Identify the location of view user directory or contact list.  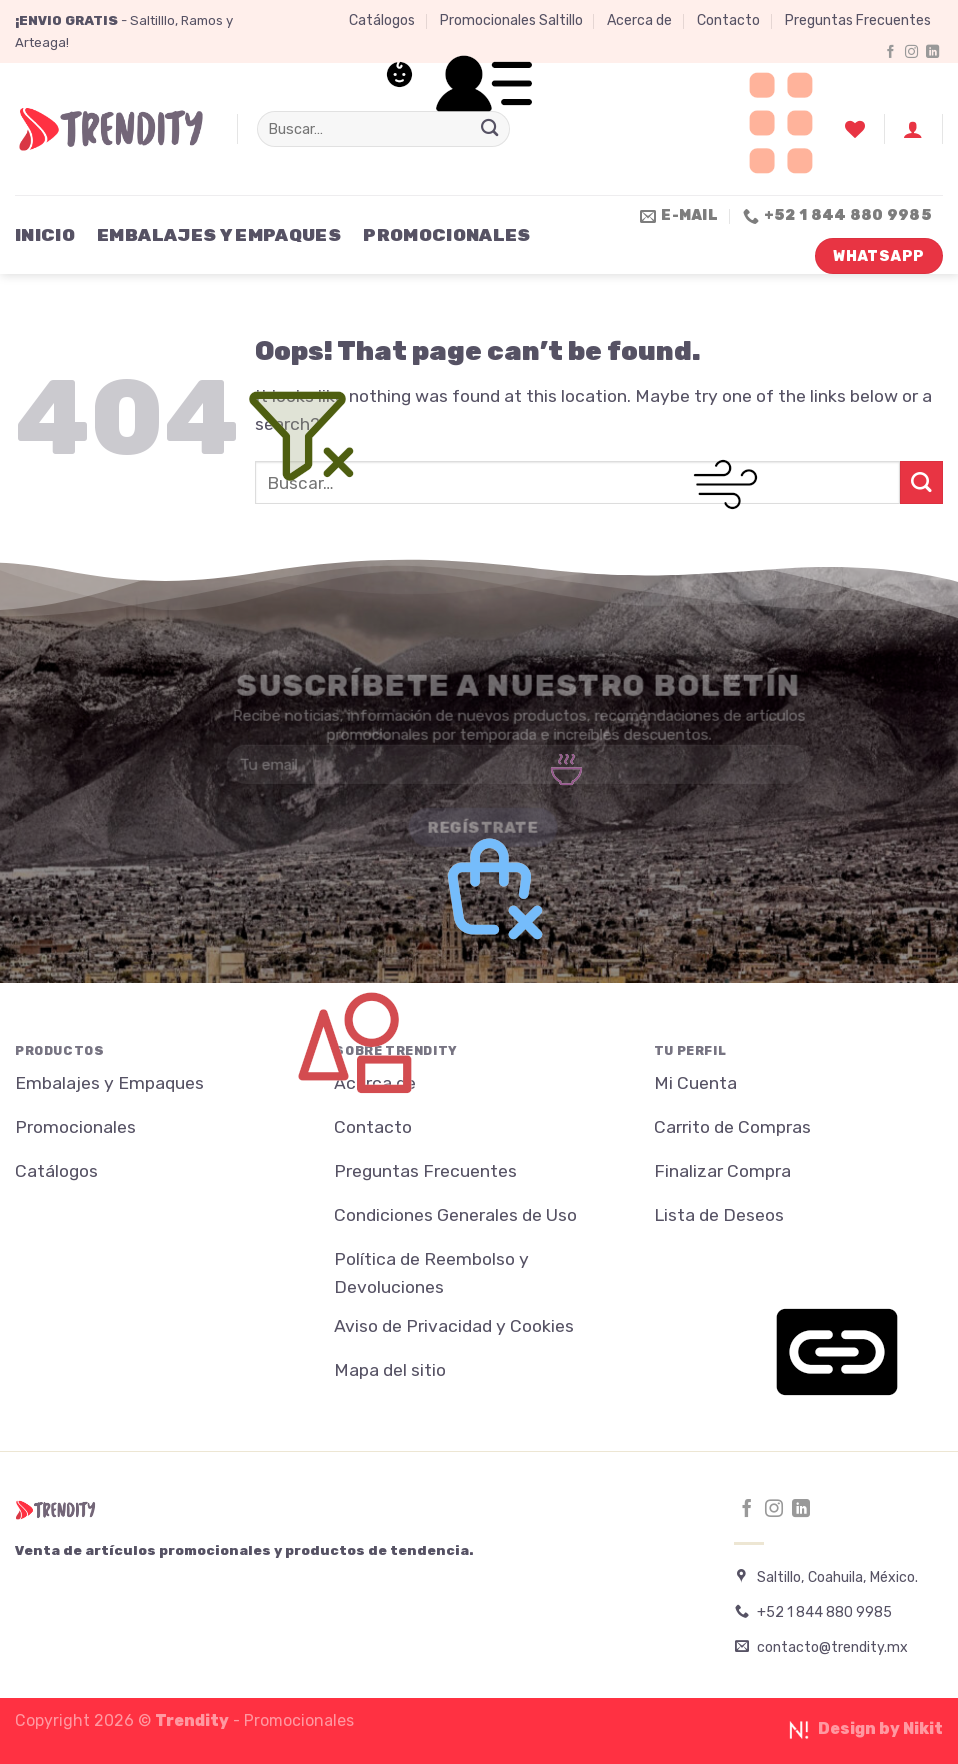
(482, 83).